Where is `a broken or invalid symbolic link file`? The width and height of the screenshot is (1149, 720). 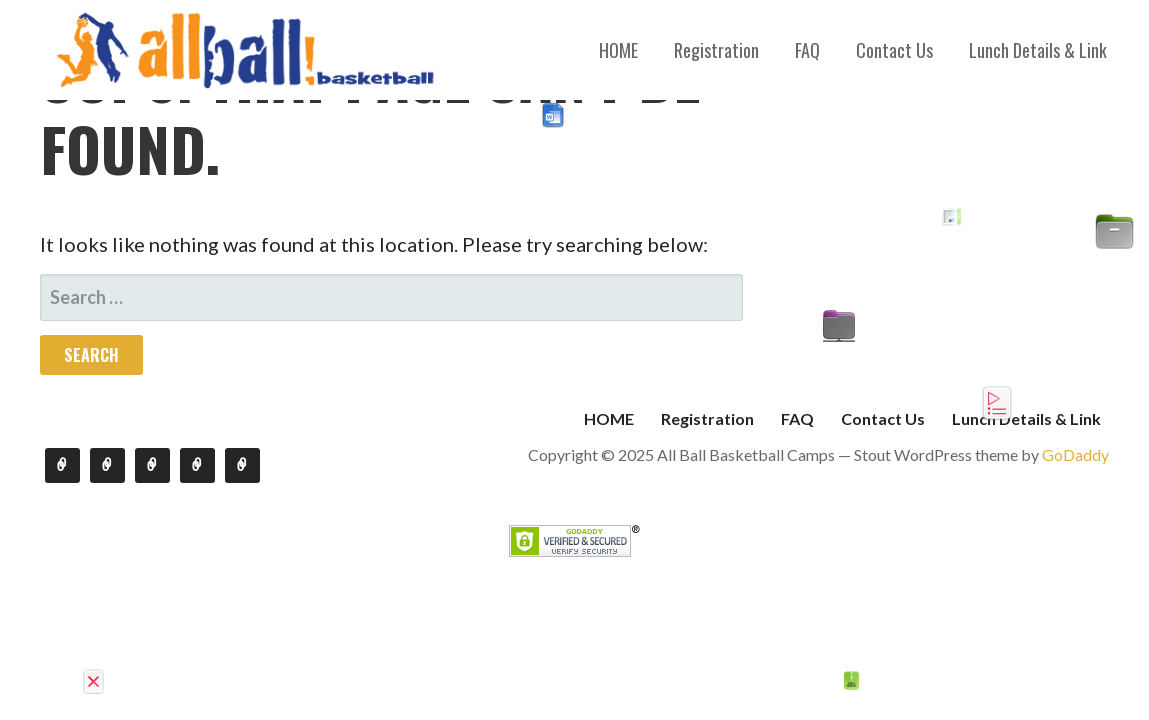 a broken or invalid symbolic link file is located at coordinates (93, 681).